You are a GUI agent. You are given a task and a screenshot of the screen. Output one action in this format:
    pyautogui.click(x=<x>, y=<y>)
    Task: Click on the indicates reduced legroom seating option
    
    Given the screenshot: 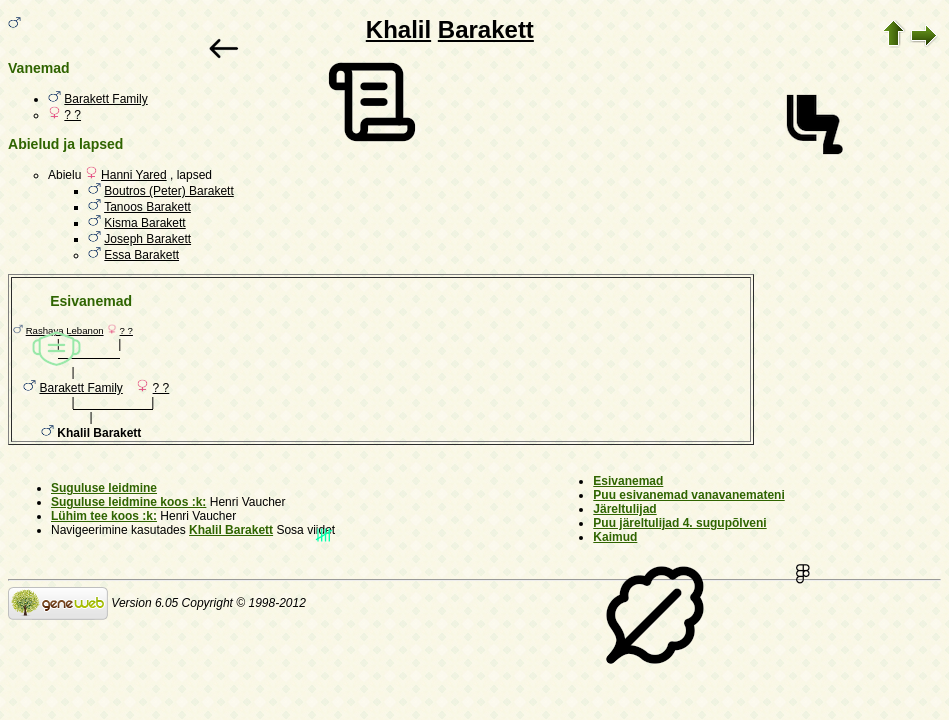 What is the action you would take?
    pyautogui.click(x=816, y=124)
    